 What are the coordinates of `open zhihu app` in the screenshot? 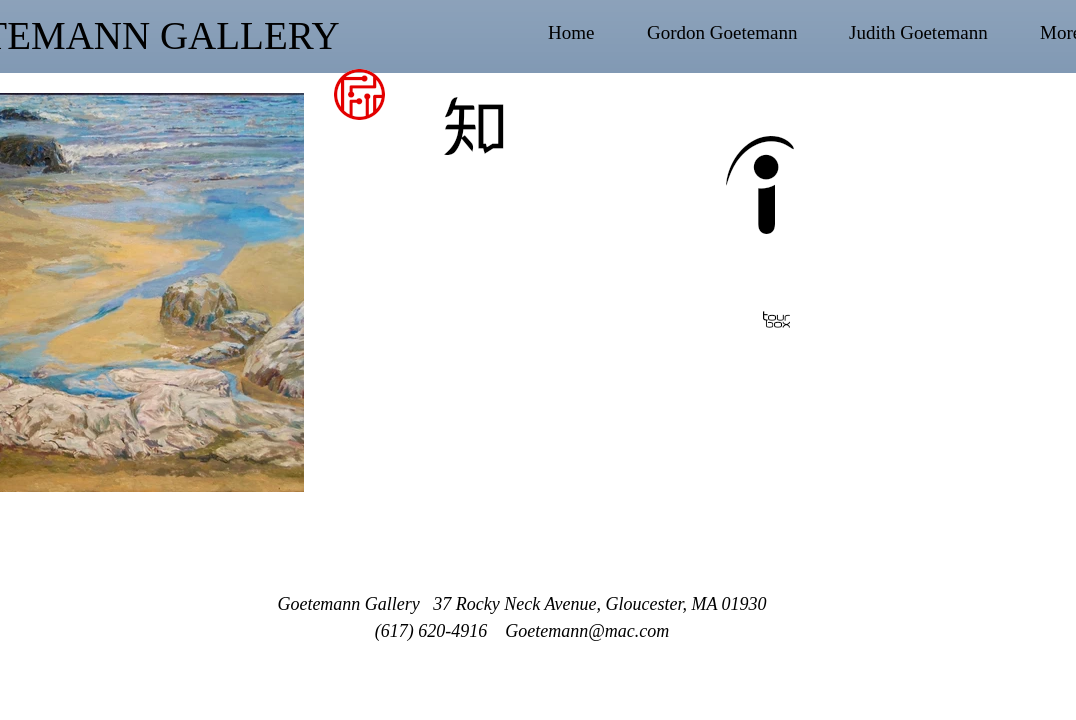 It's located at (474, 126).